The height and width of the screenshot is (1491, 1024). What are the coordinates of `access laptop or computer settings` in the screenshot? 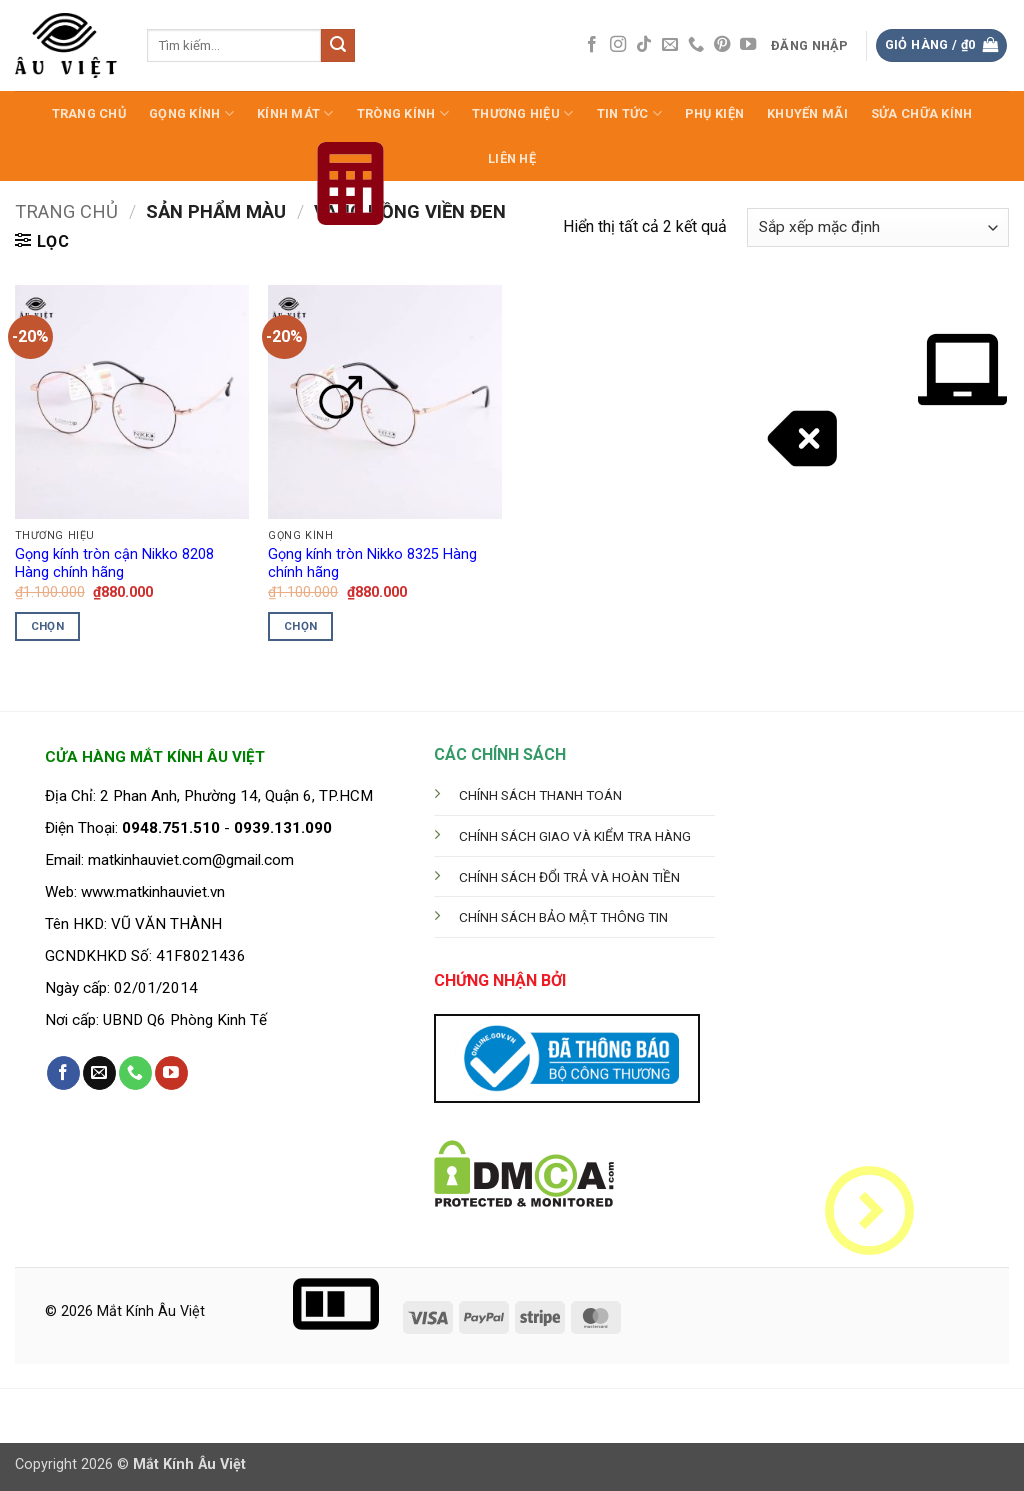 It's located at (962, 369).